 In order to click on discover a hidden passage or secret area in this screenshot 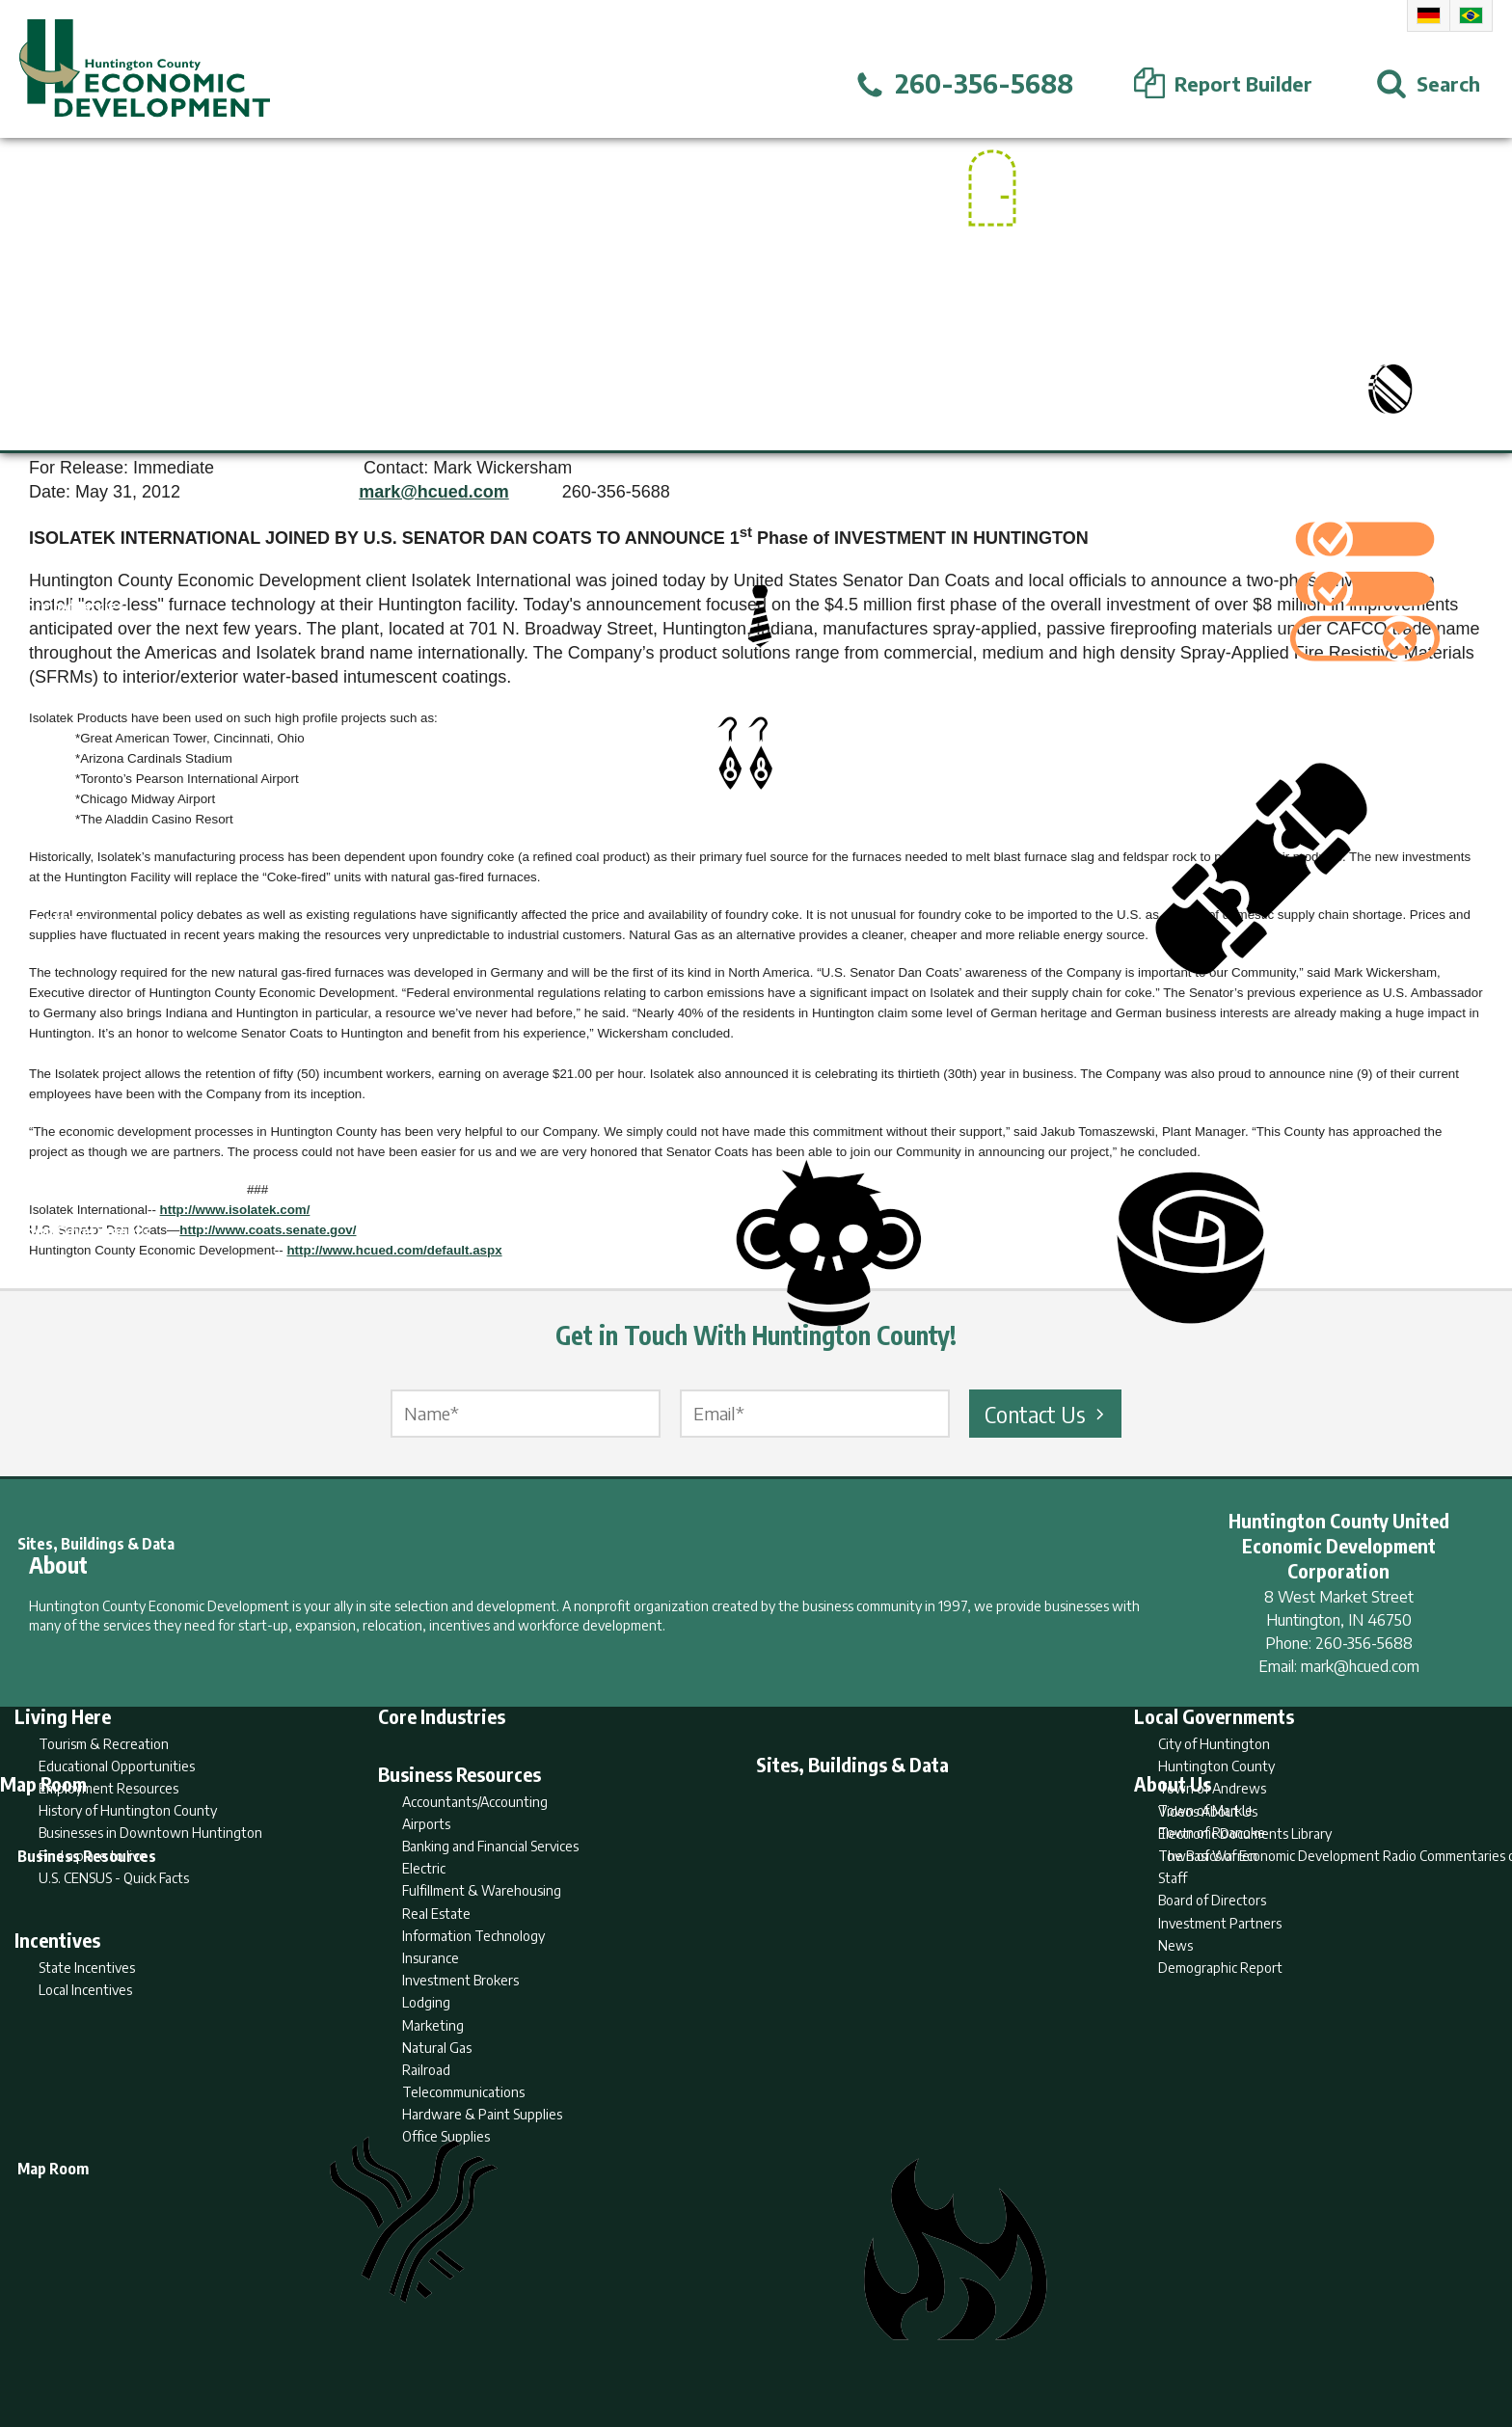, I will do `click(992, 188)`.